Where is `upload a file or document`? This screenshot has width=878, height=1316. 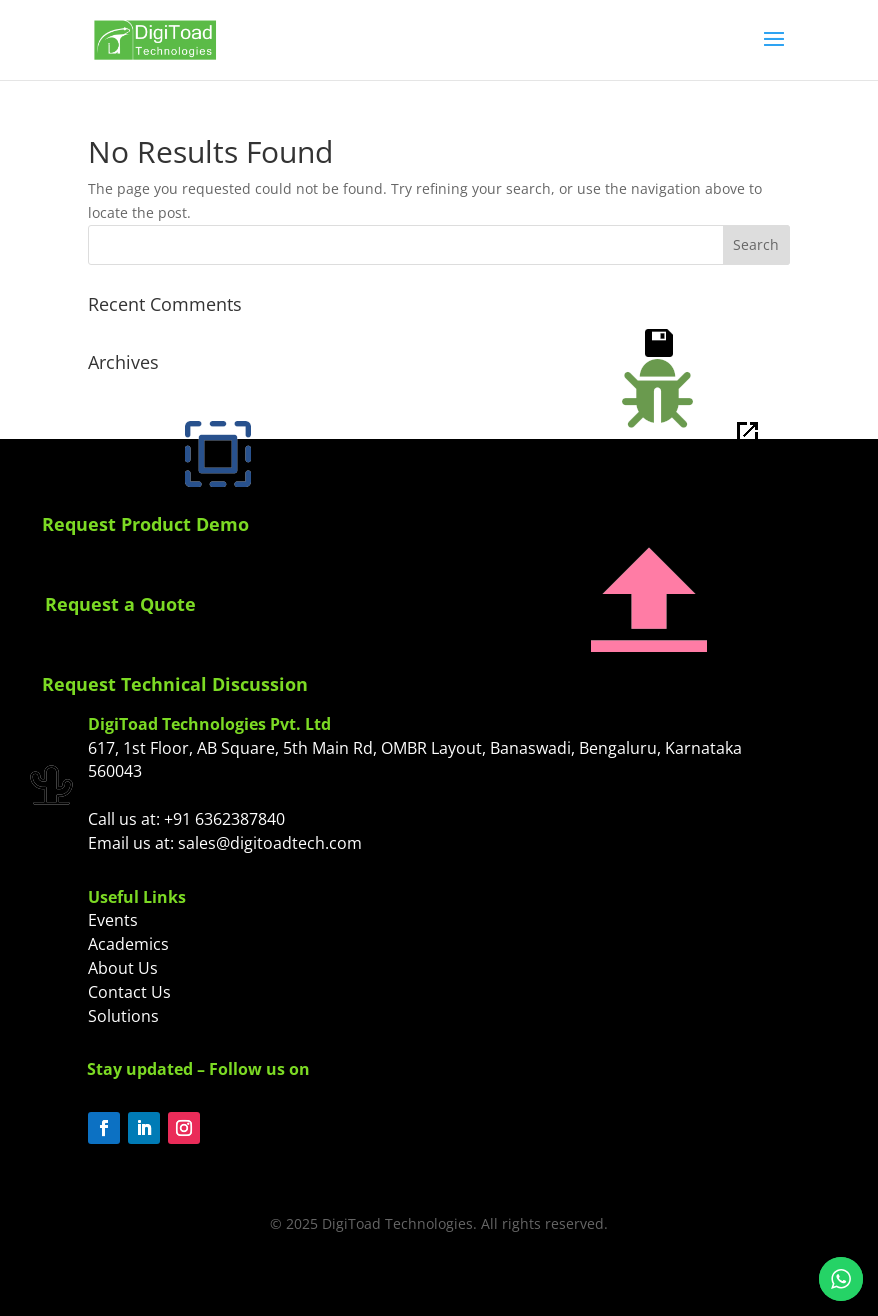
upload a file or document is located at coordinates (649, 594).